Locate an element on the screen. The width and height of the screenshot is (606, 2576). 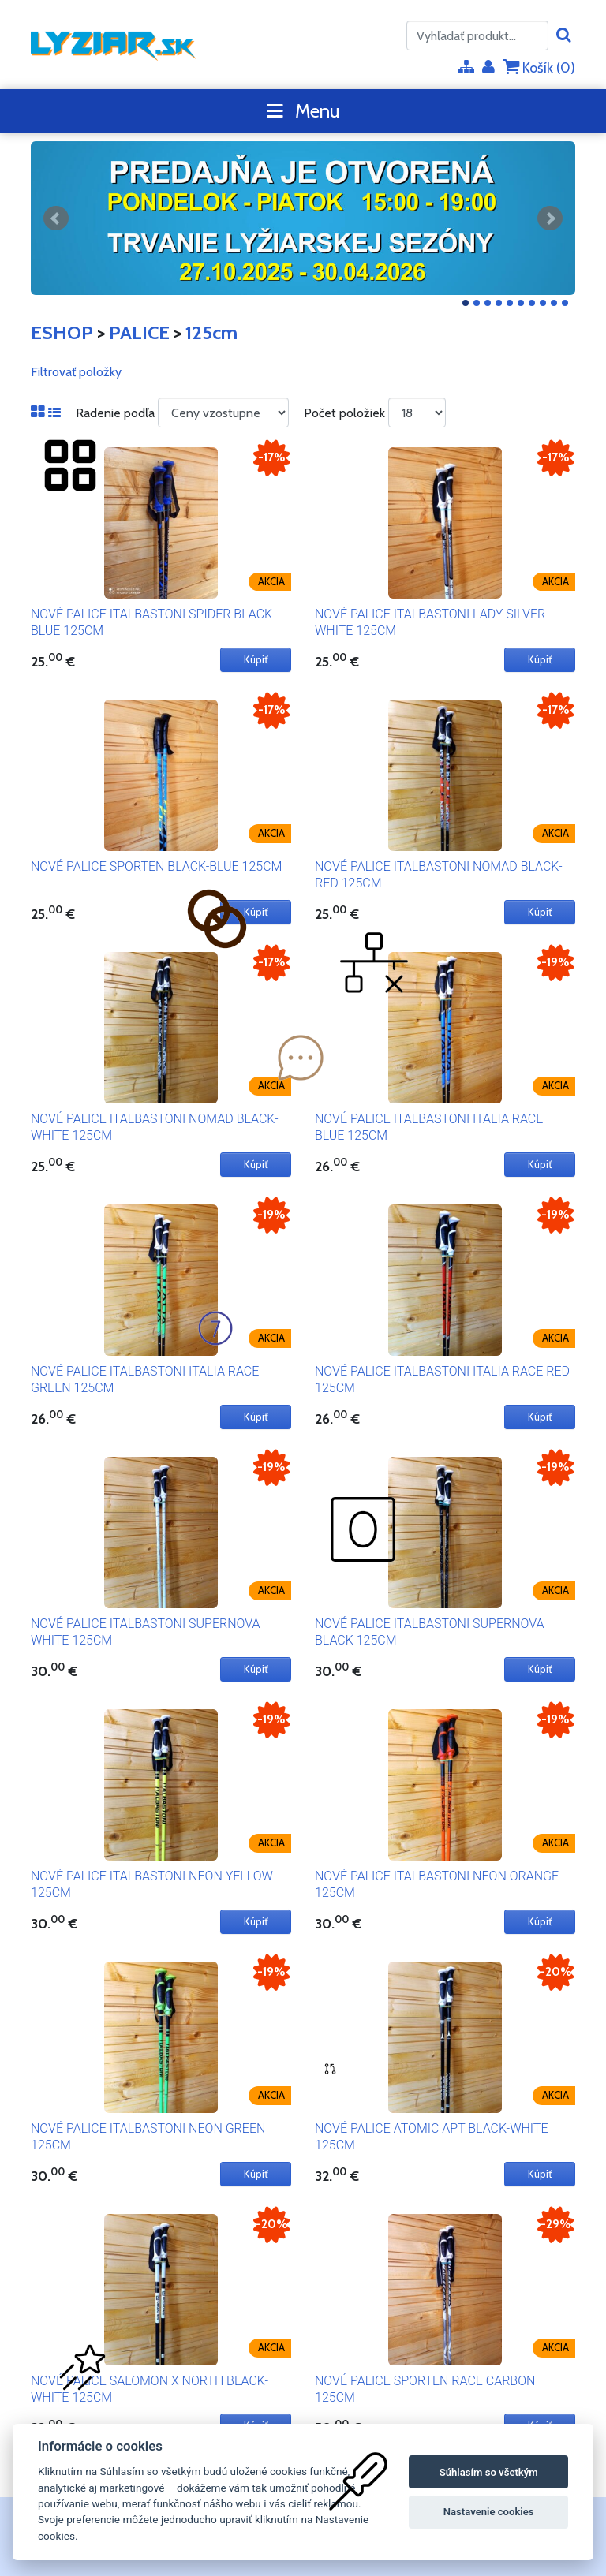
access settings or configuration options is located at coordinates (358, 2481).